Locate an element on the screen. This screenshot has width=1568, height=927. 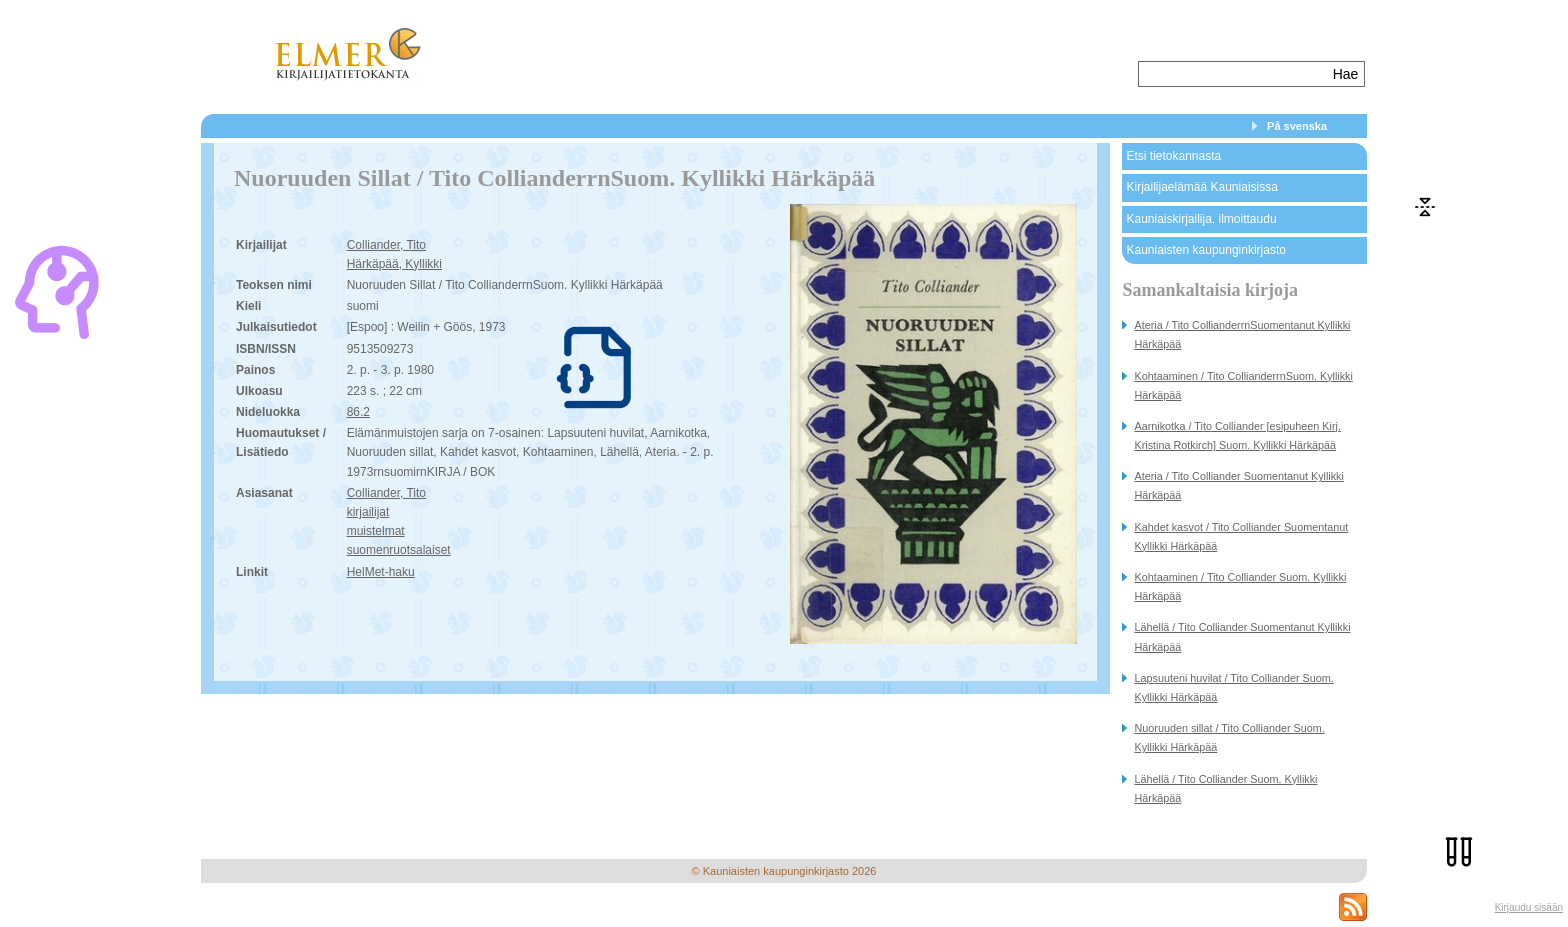
access AI or machine learning features is located at coordinates (58, 292).